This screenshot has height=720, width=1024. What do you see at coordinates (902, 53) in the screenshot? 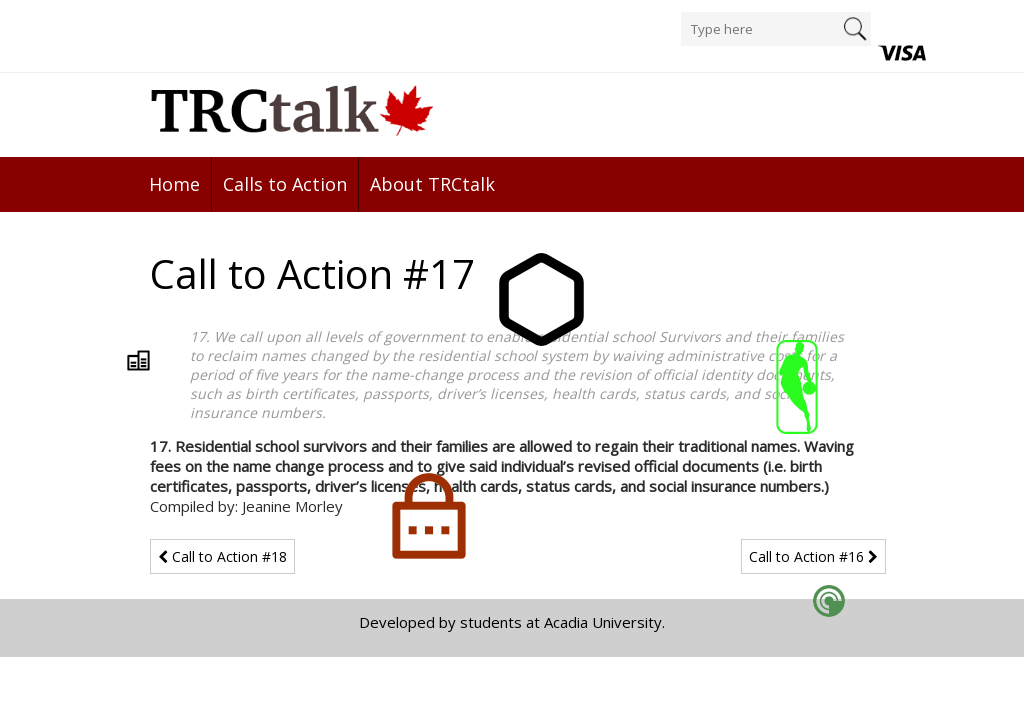
I see `visa payment method accepted` at bounding box center [902, 53].